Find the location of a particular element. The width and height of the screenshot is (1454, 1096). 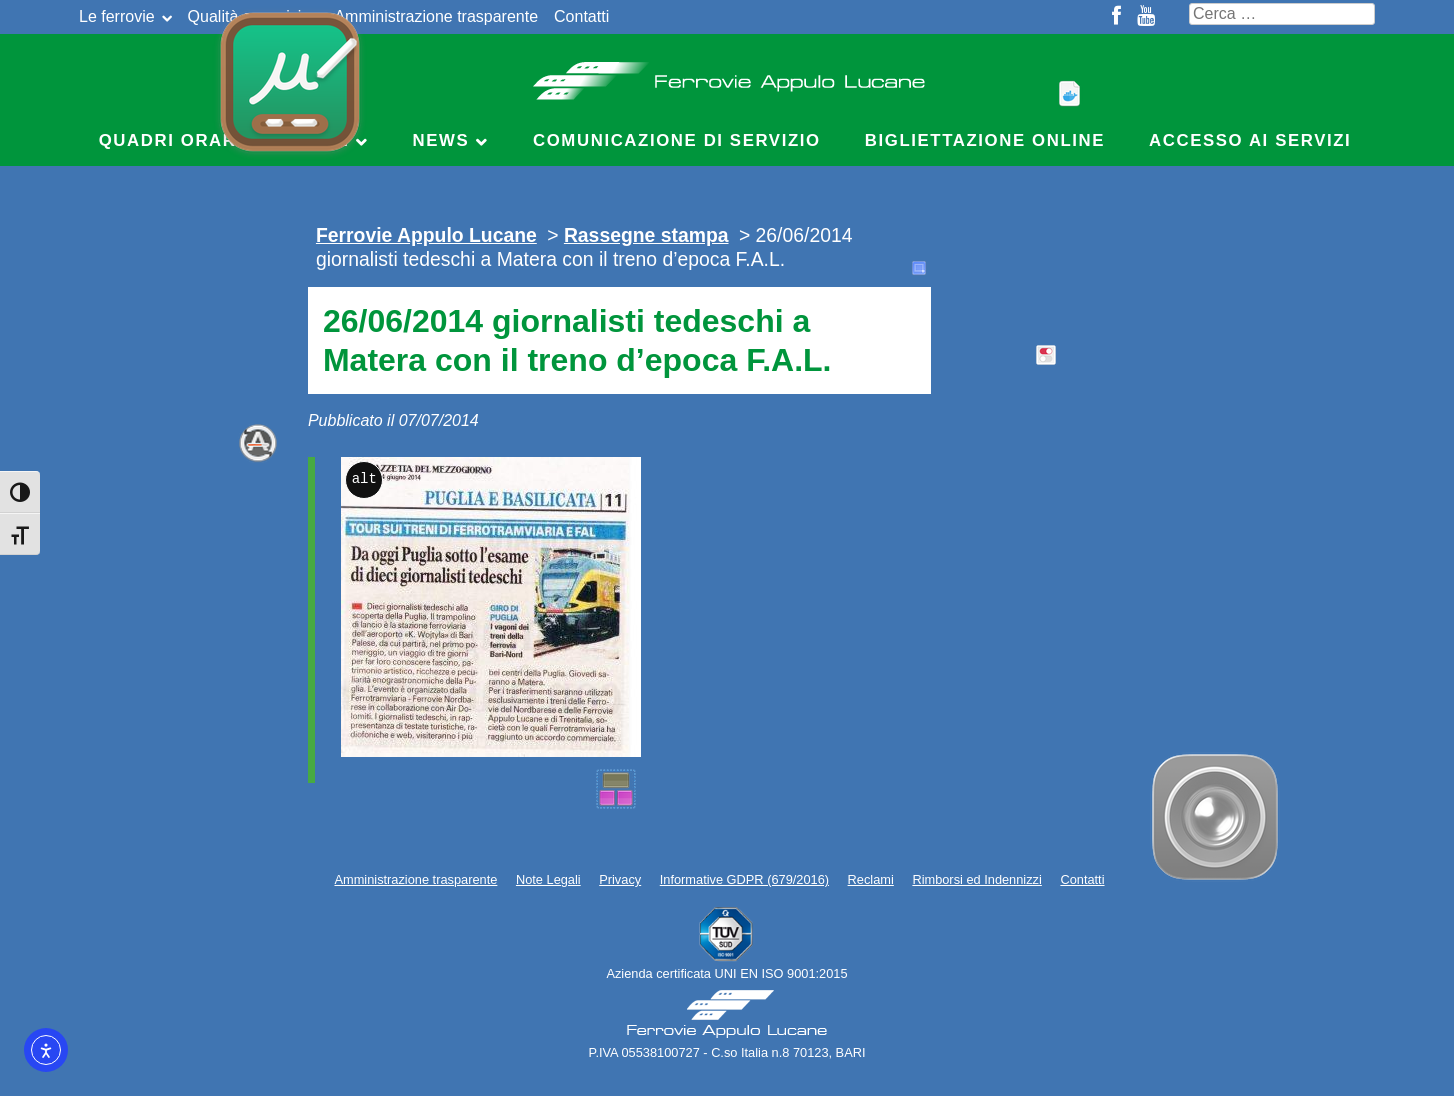

select all items in the current view is located at coordinates (616, 789).